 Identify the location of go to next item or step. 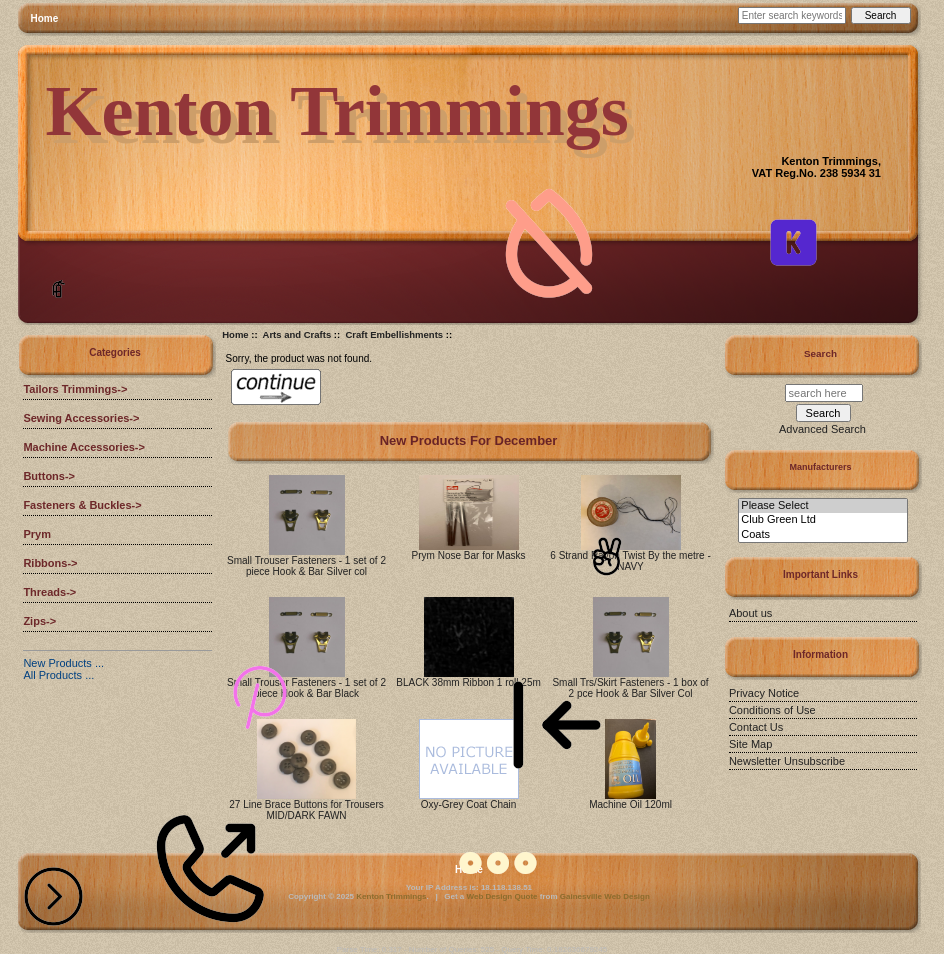
(53, 896).